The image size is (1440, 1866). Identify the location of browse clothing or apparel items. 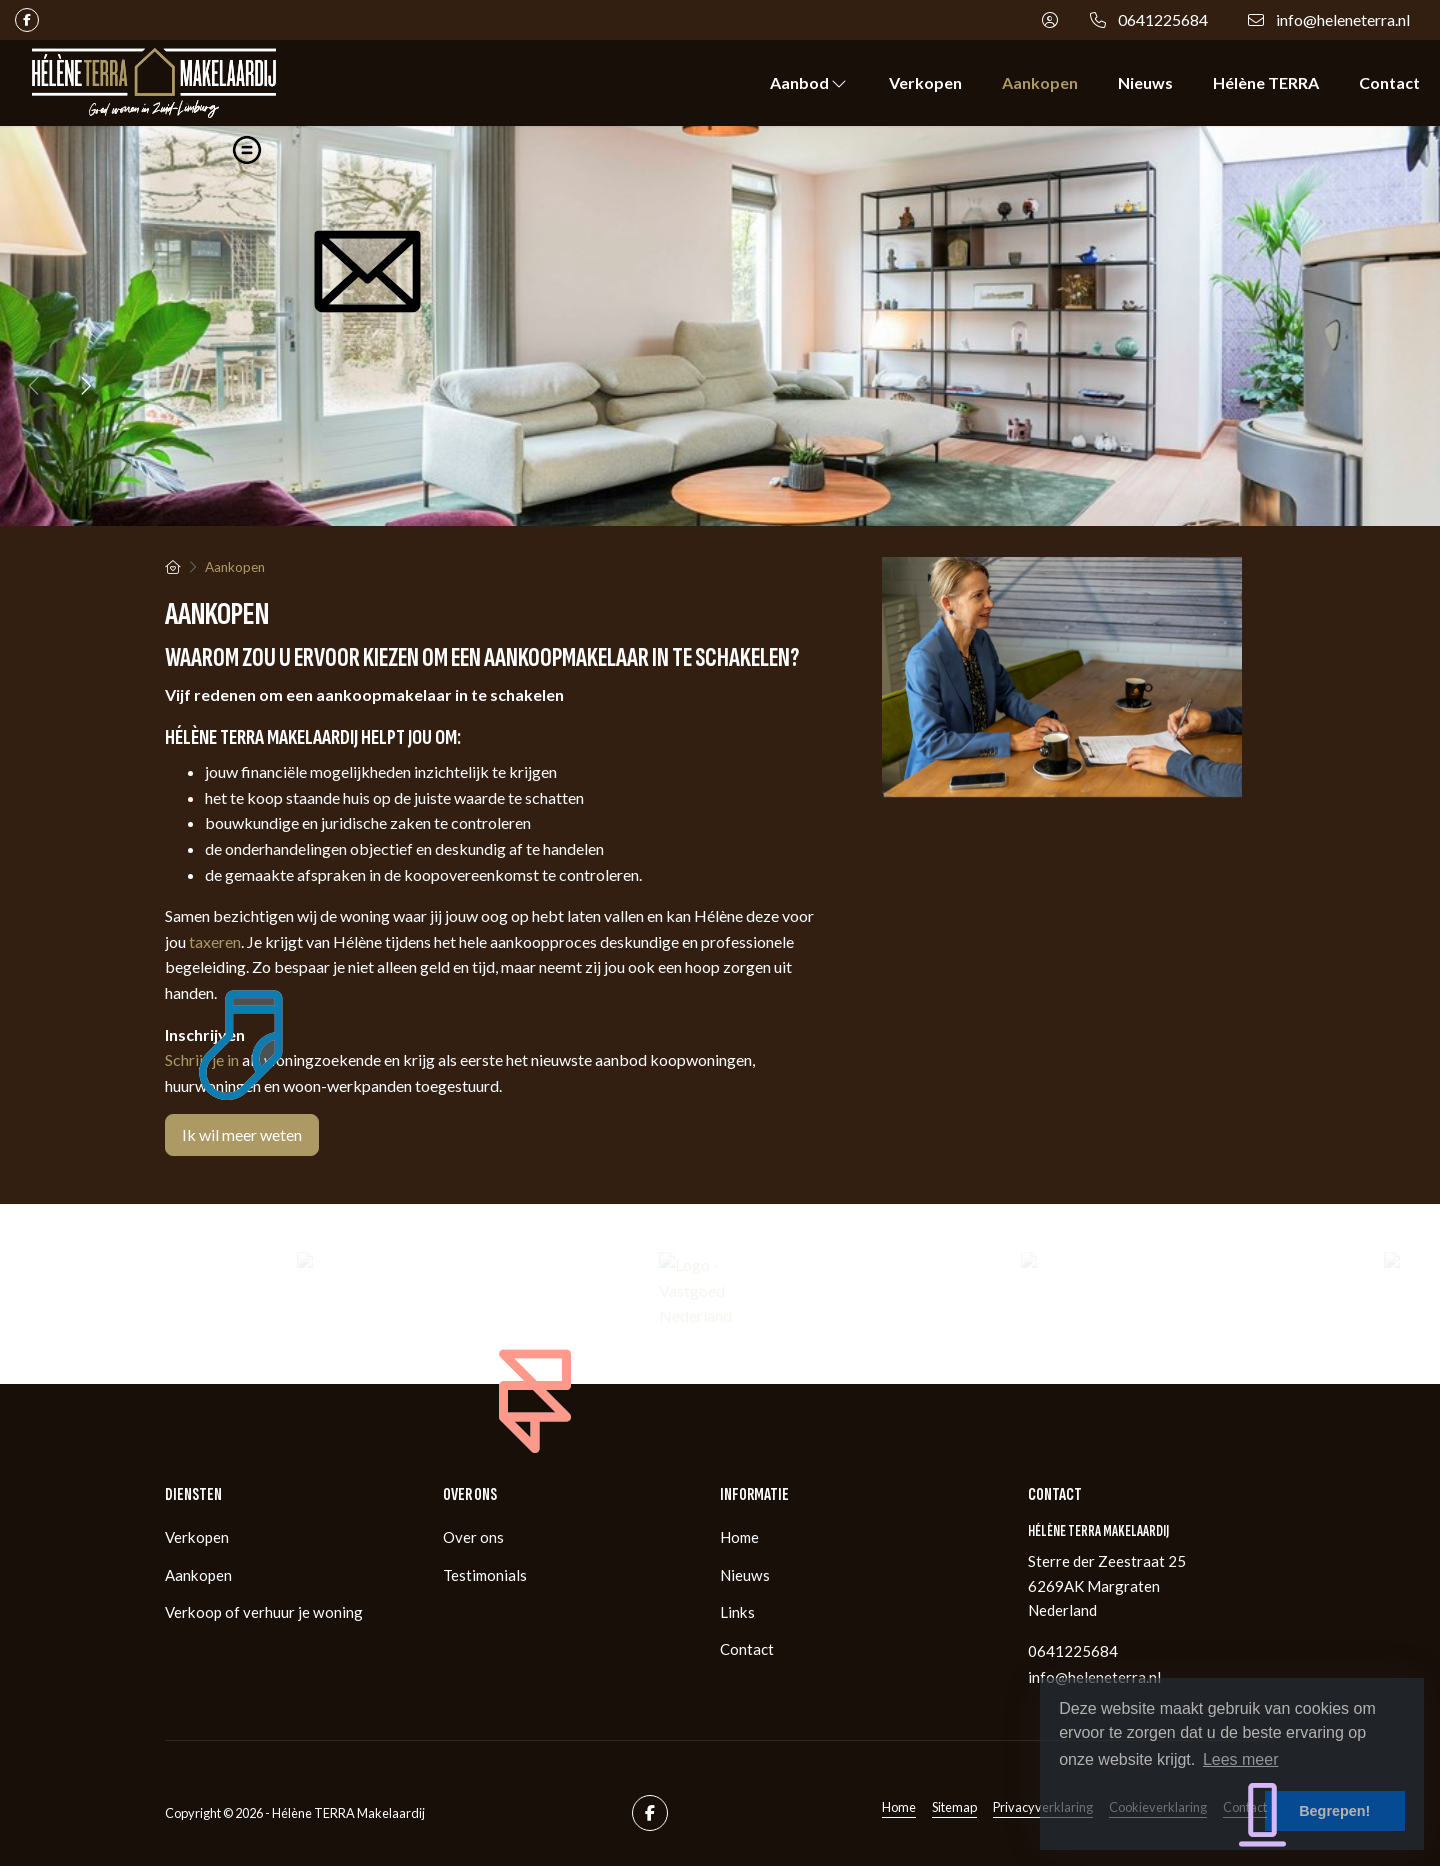
(244, 1043).